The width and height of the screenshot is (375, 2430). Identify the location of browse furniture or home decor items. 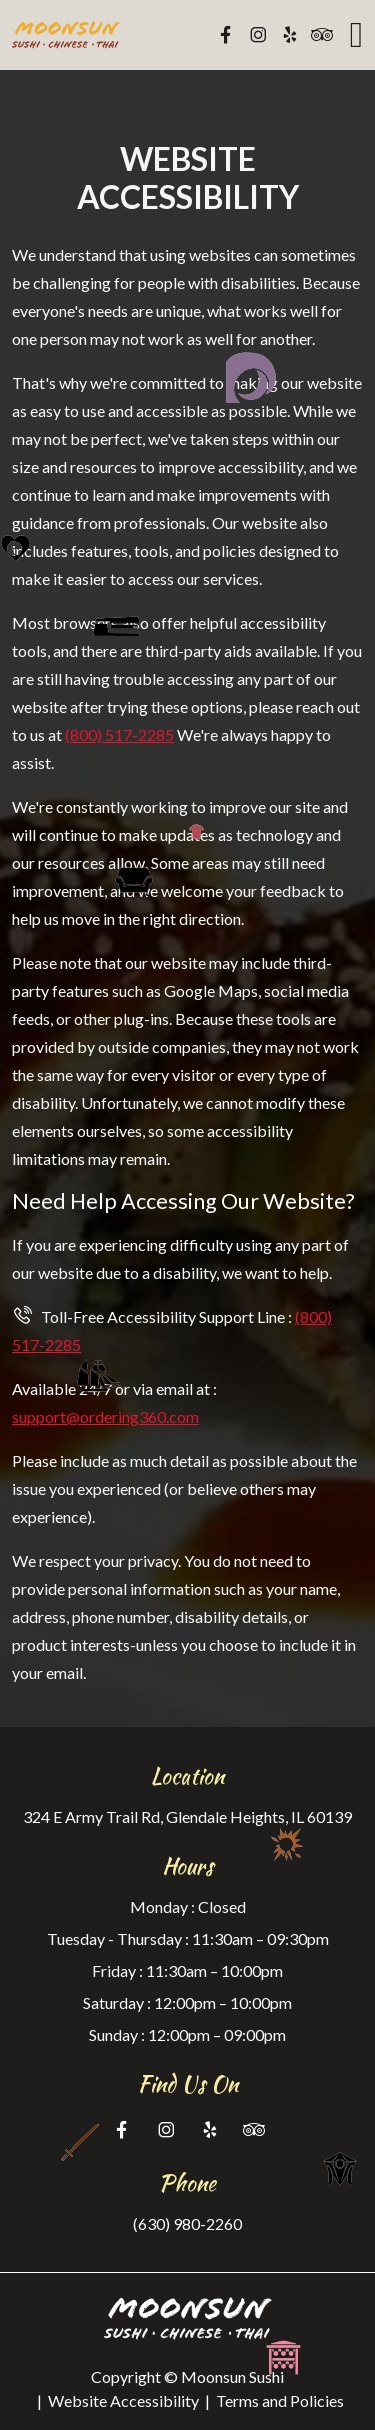
(134, 882).